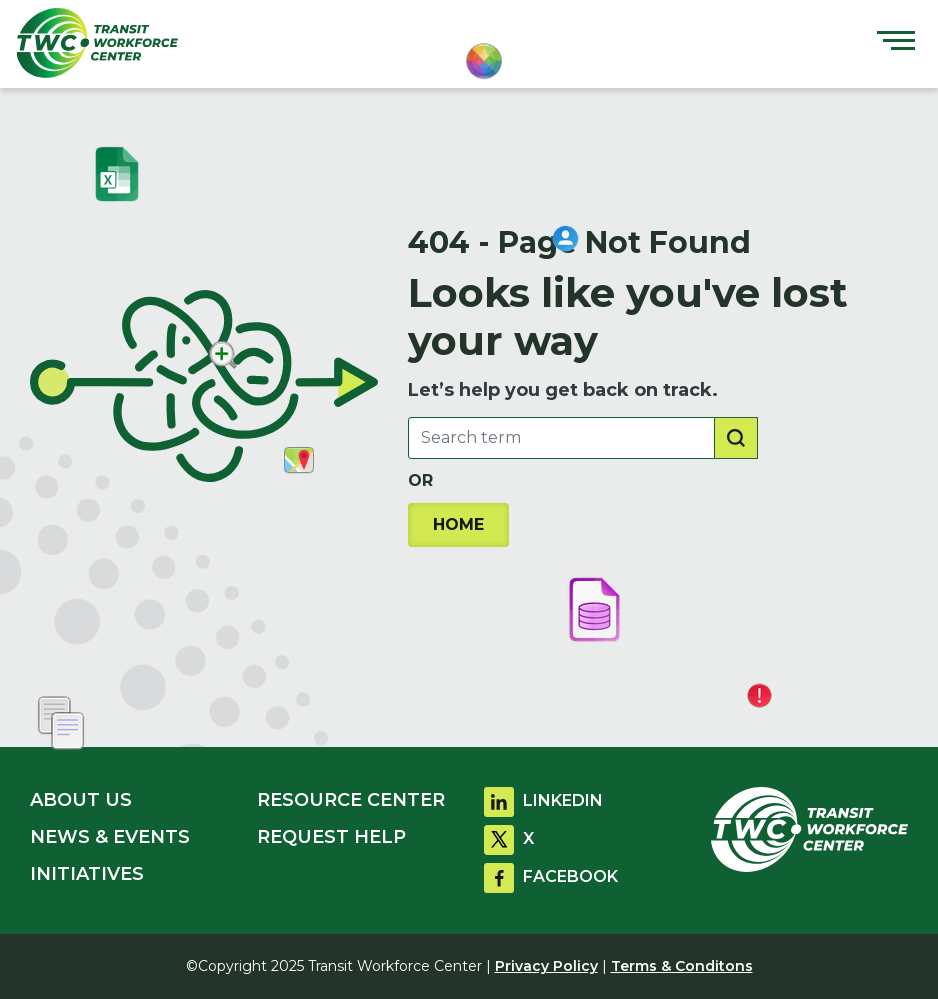  What do you see at coordinates (759, 695) in the screenshot?
I see `indicates a warning or caution in a dialog` at bounding box center [759, 695].